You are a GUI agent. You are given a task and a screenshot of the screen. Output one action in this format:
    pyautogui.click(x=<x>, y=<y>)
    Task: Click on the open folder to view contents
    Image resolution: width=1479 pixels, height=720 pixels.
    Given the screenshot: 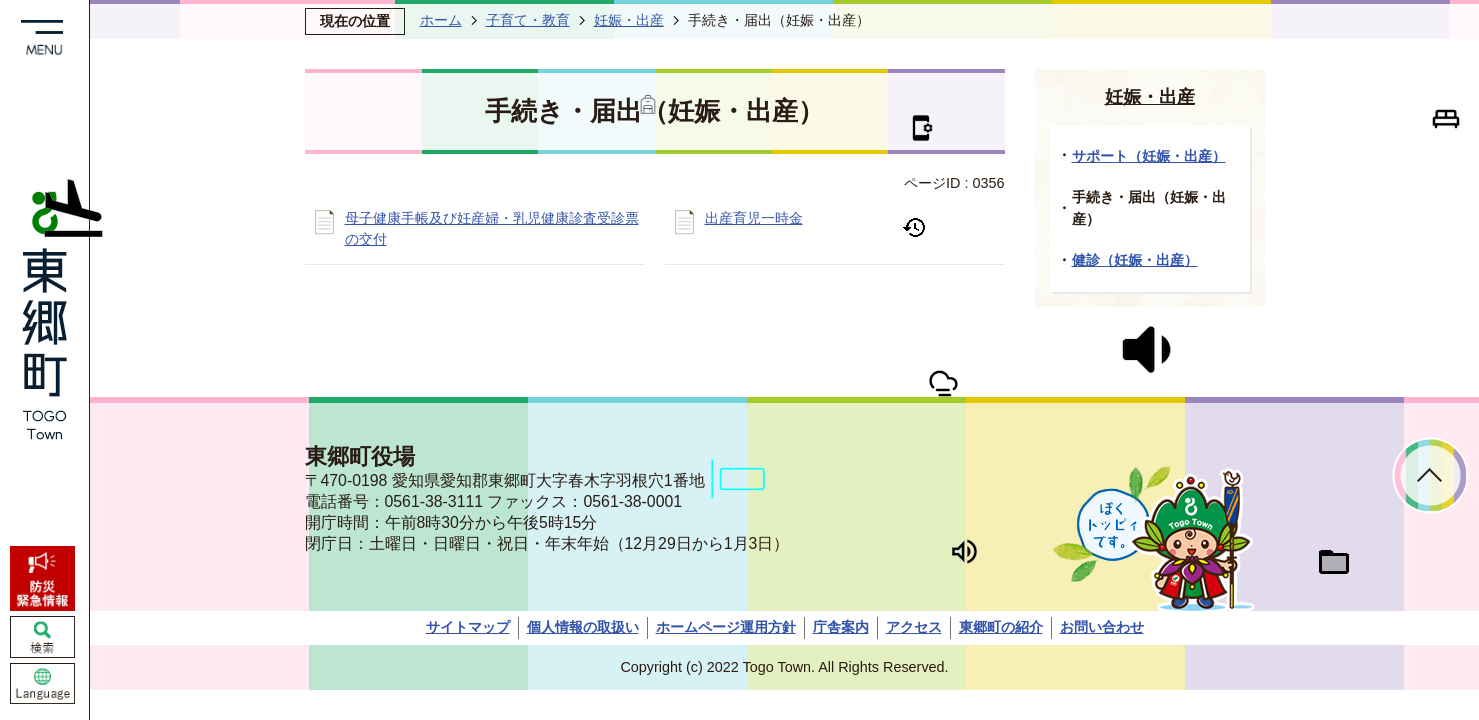 What is the action you would take?
    pyautogui.click(x=1334, y=562)
    